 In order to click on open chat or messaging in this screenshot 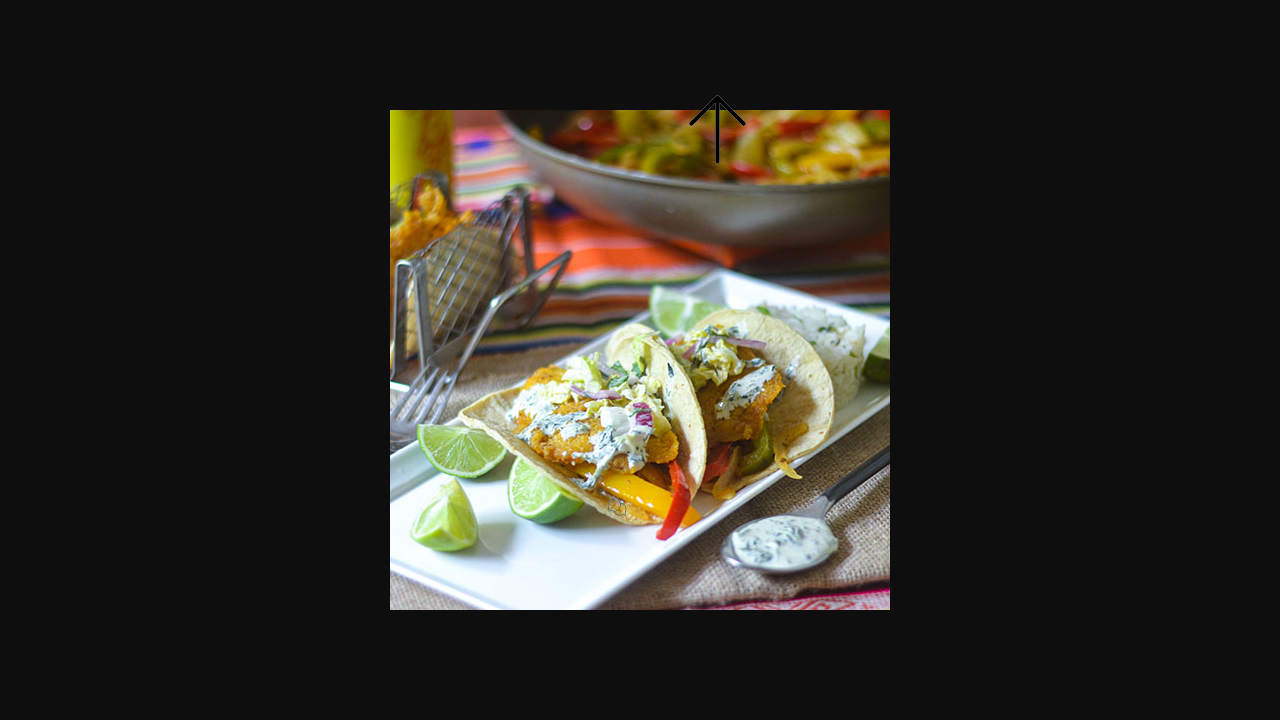, I will do `click(617, 507)`.